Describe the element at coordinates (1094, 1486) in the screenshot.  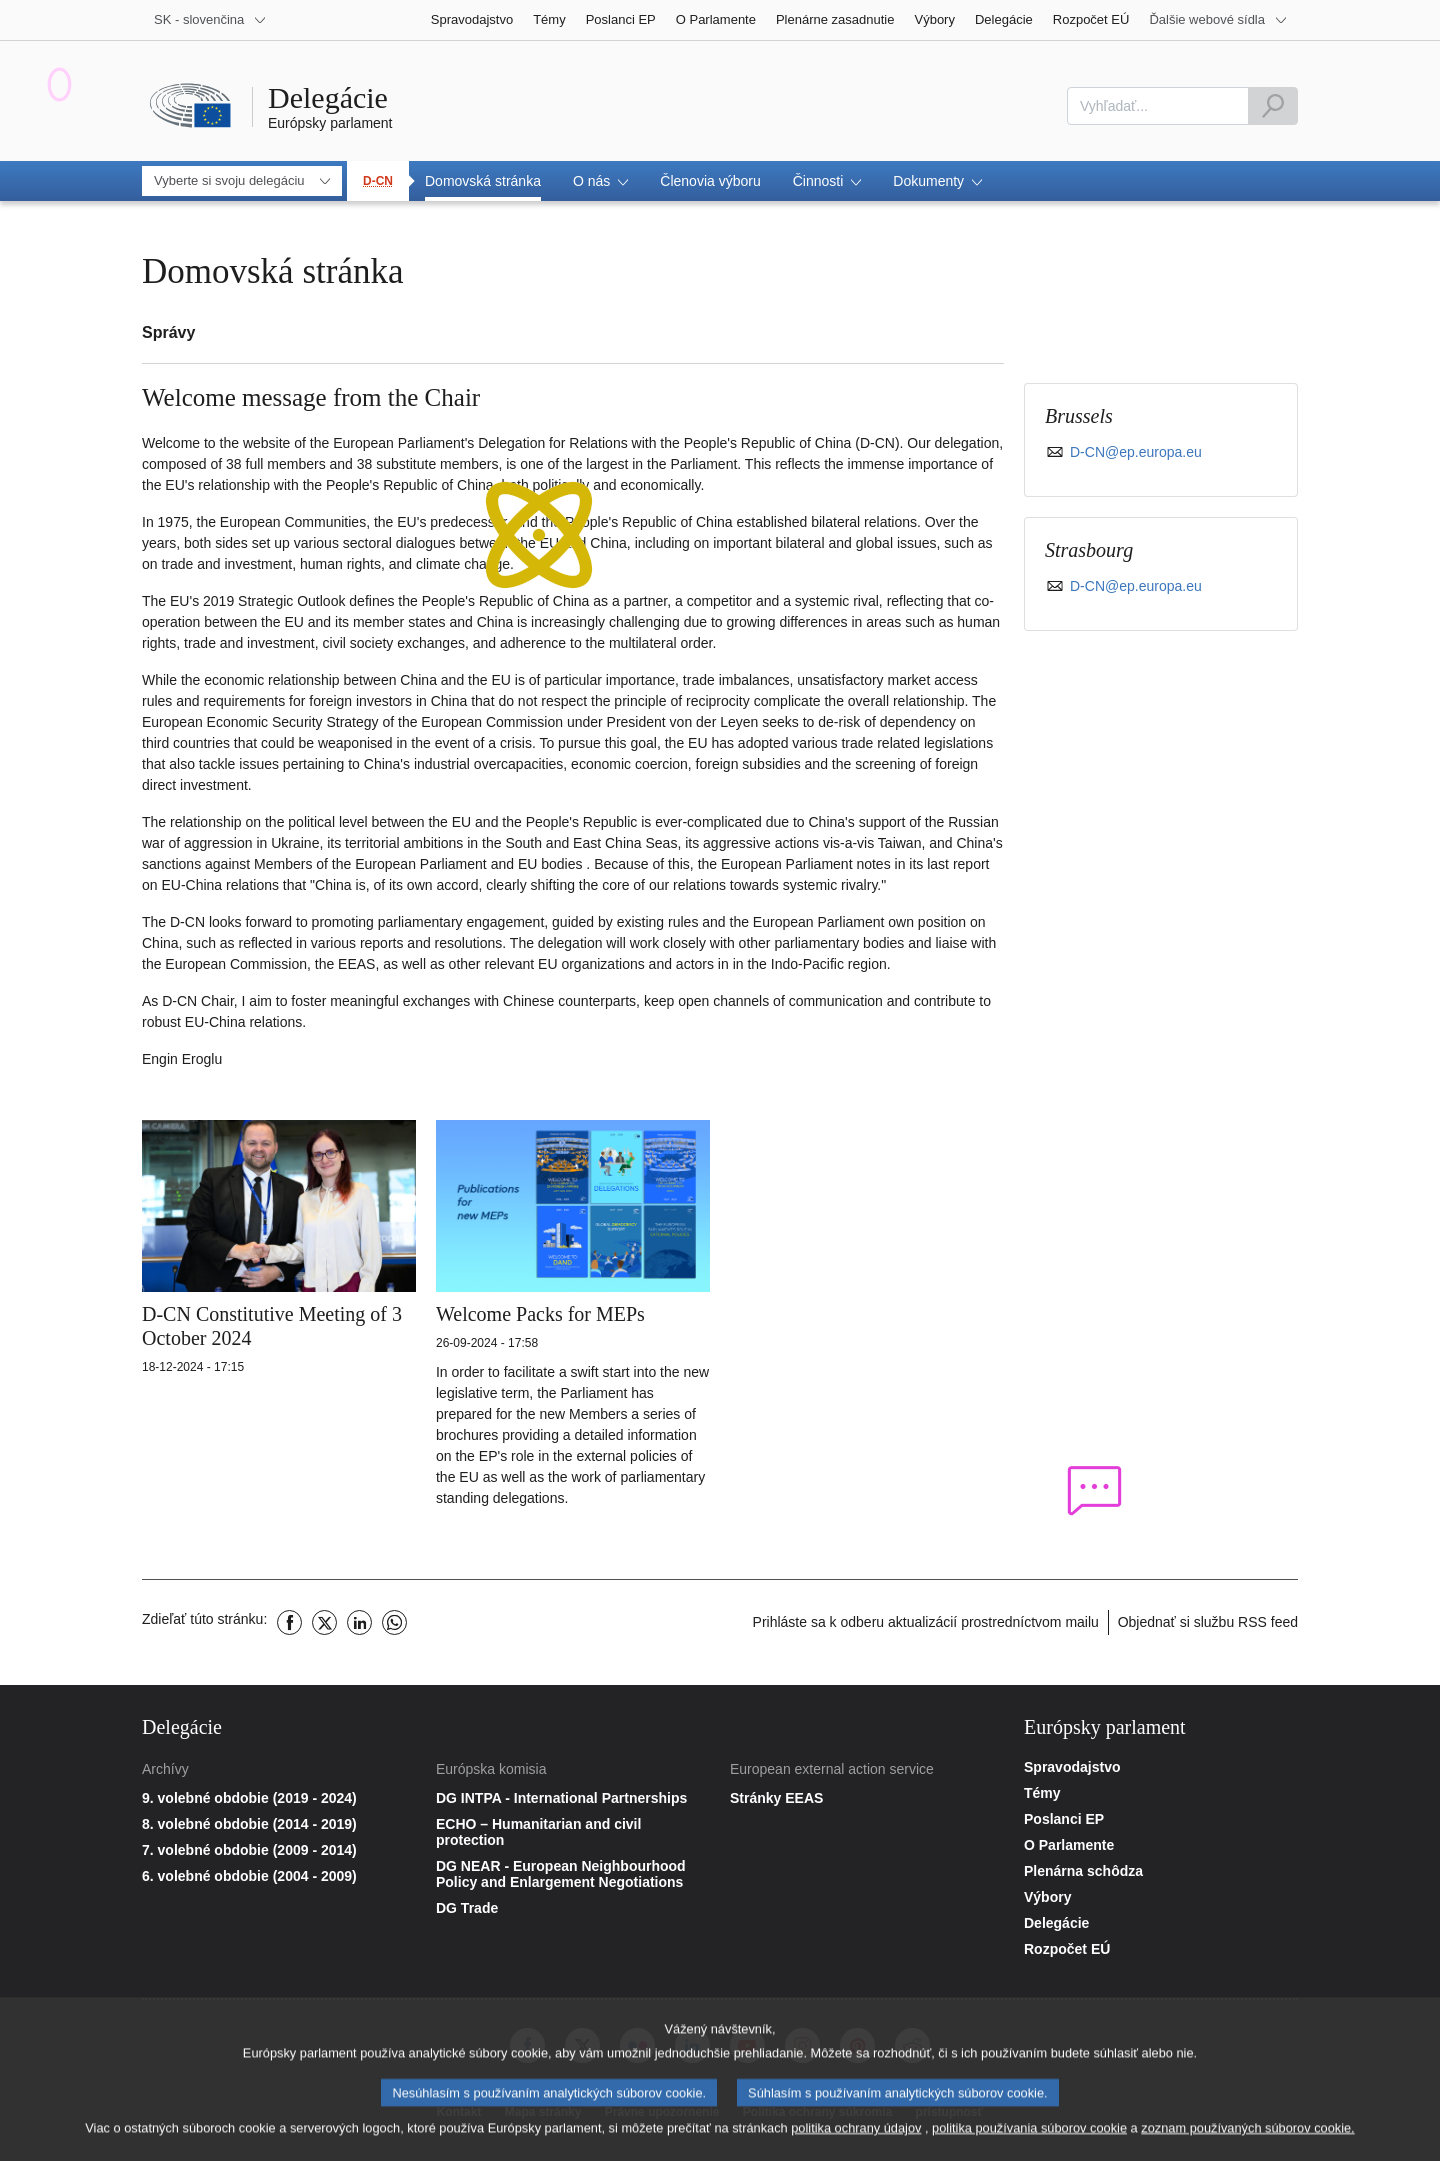
I see `open chat or messaging` at that location.